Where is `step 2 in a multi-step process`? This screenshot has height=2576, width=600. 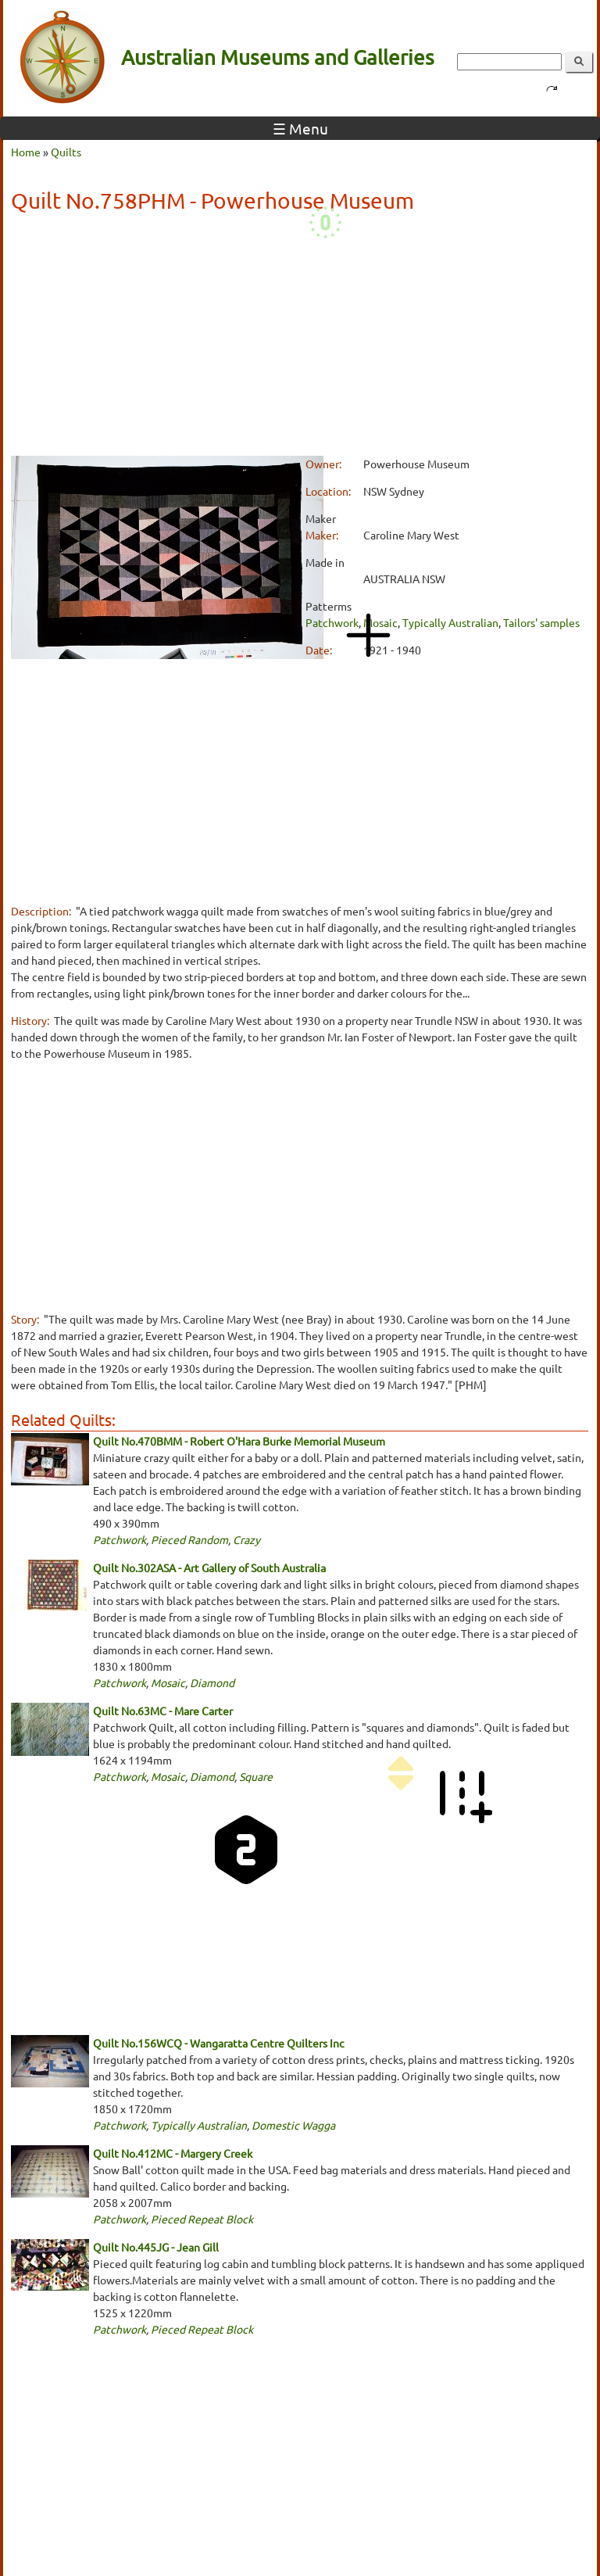
step 2 in a multi-step process is located at coordinates (246, 1850).